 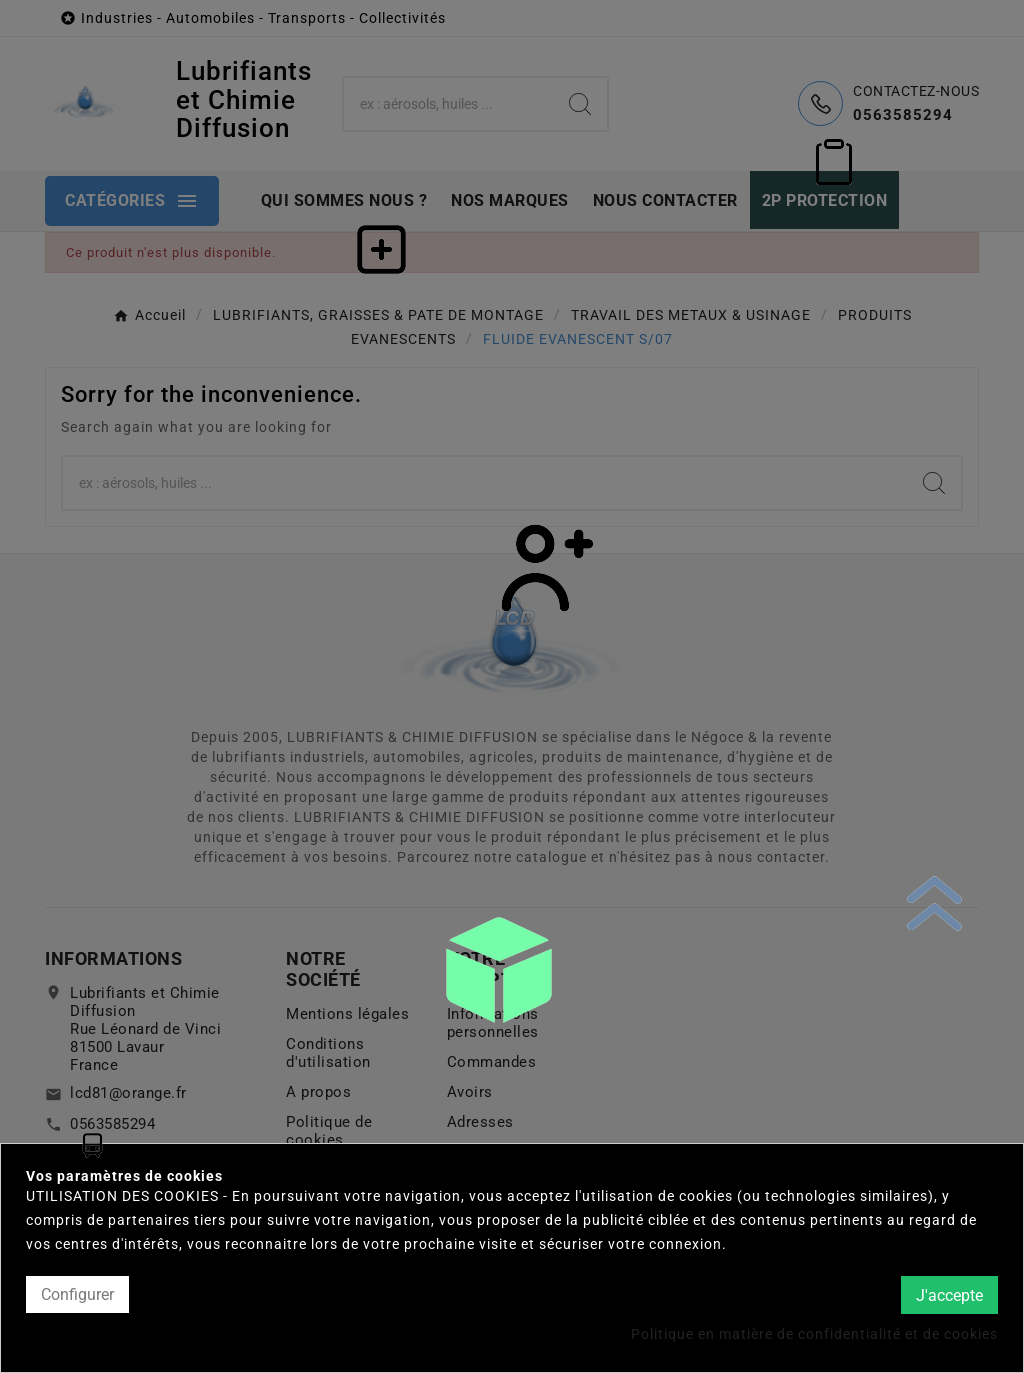 I want to click on view 3D model or object, so click(x=499, y=970).